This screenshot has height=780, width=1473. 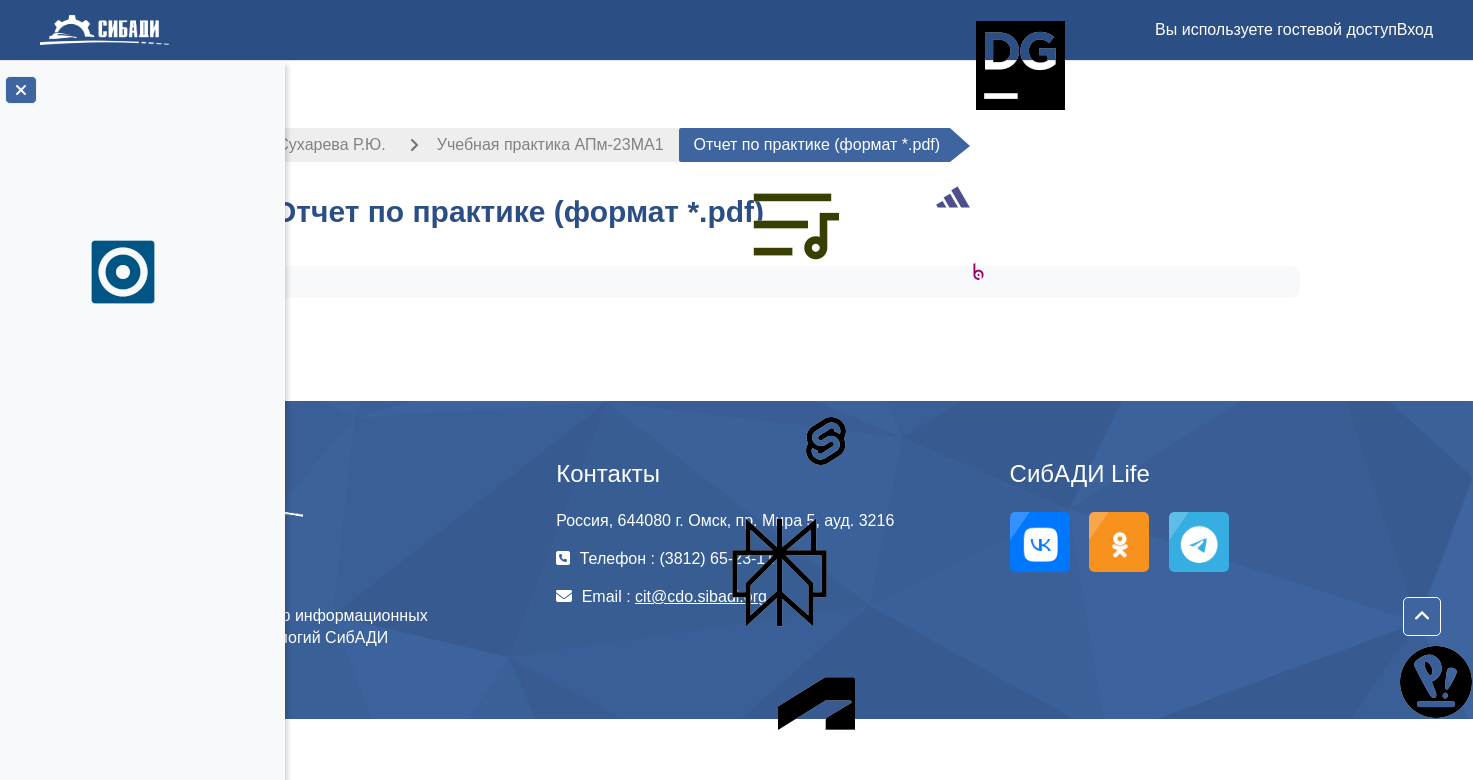 I want to click on adjust speaker or audio output settings, so click(x=123, y=272).